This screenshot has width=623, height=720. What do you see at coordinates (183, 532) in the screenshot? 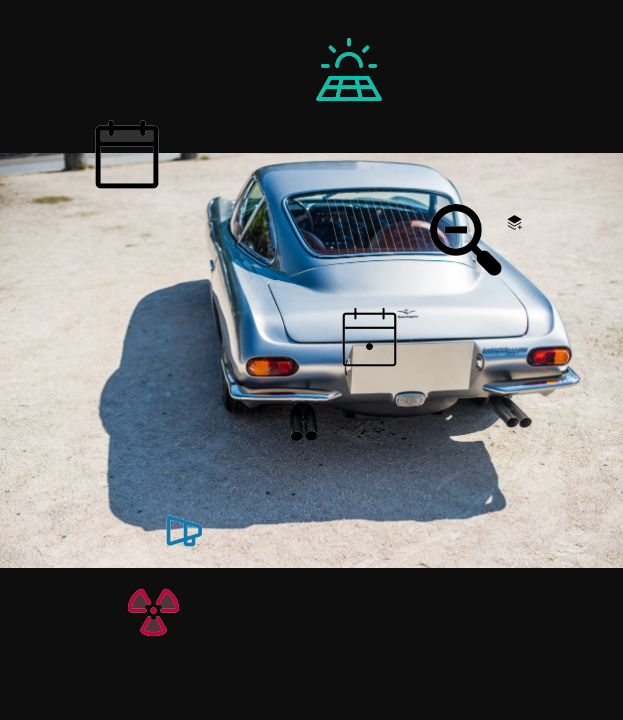
I see `make an announcement or broadcast` at bounding box center [183, 532].